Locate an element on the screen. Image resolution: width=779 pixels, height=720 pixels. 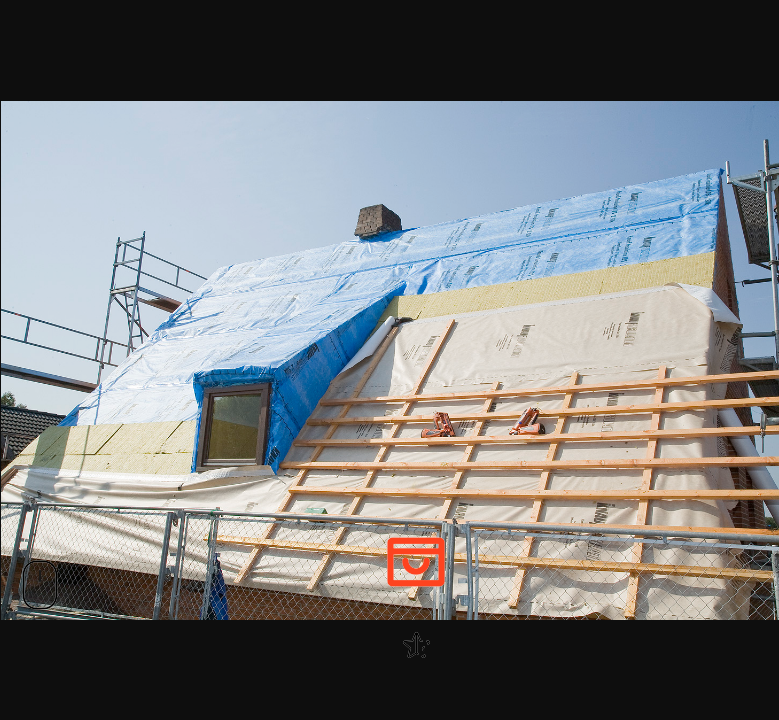
indicates mouse input device is located at coordinates (40, 585).